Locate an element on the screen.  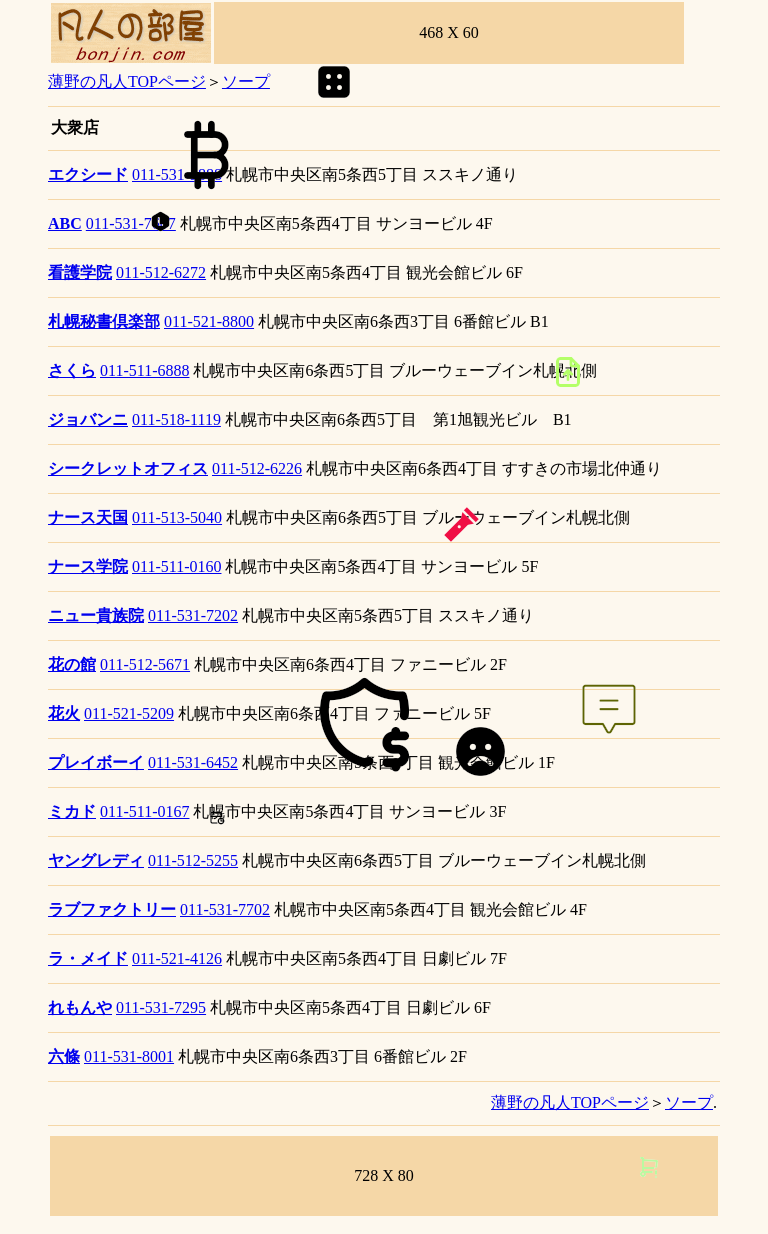
cart requires attention or has an issue is located at coordinates (649, 1167).